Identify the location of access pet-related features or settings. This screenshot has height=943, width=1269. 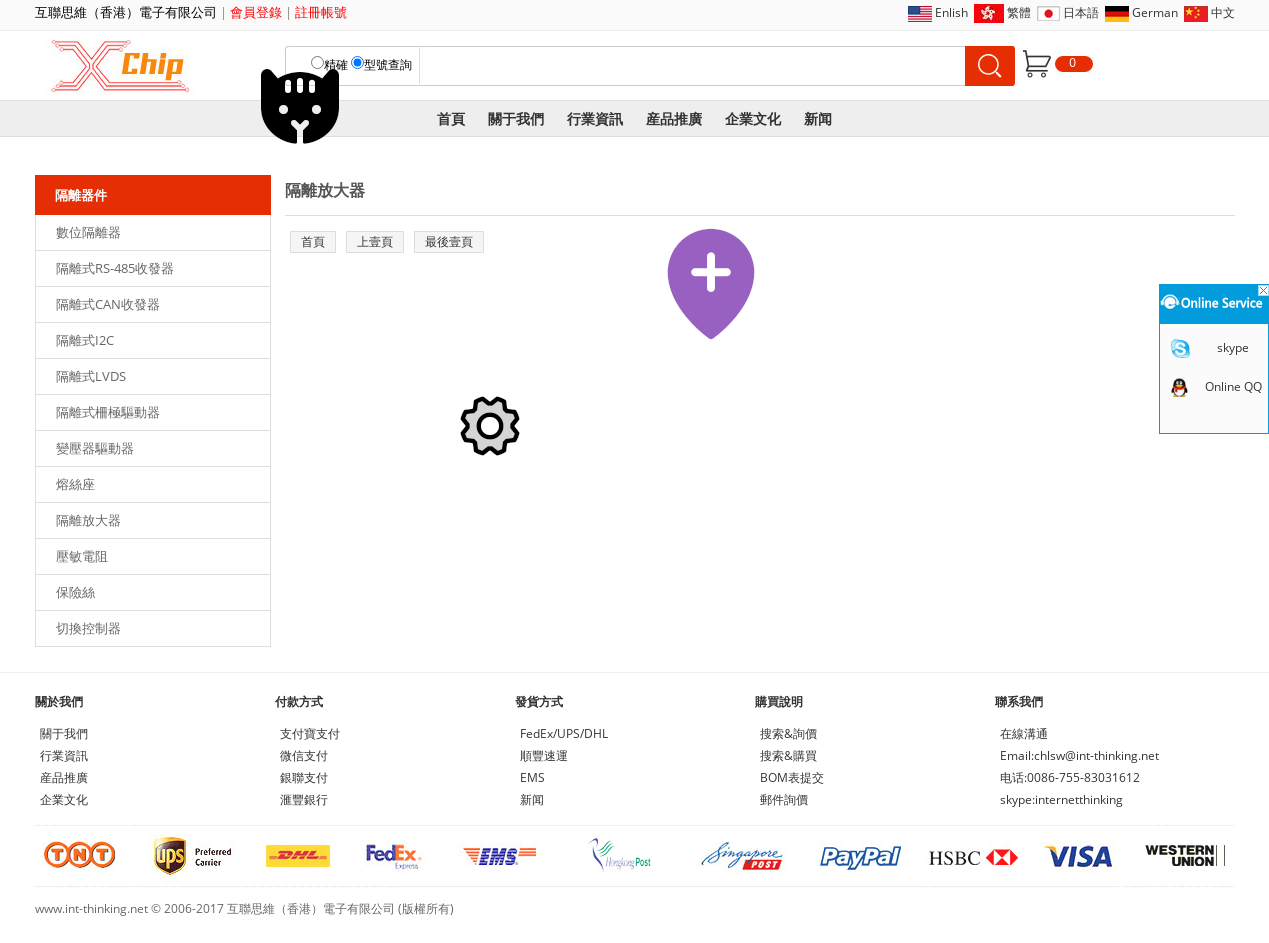
(300, 105).